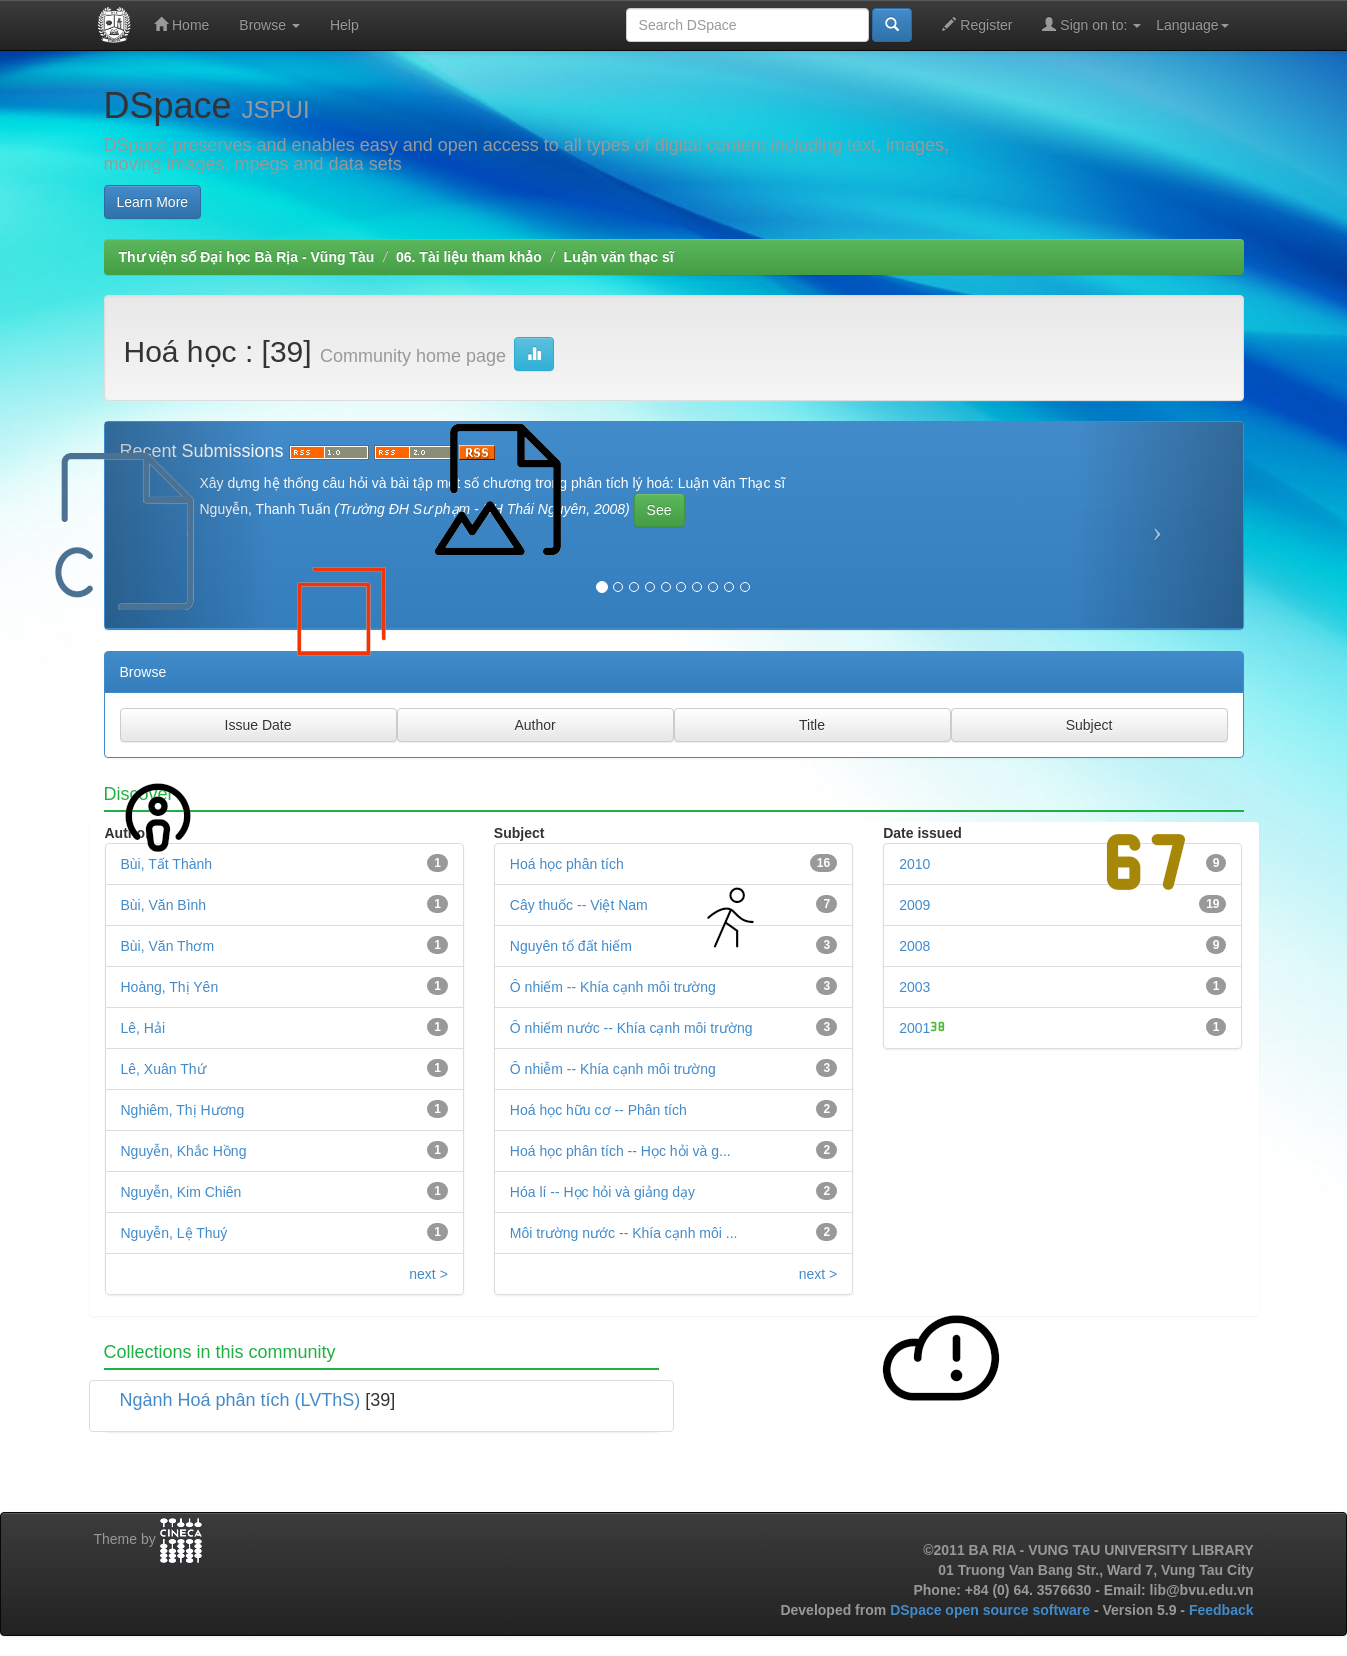 The image size is (1347, 1656). What do you see at coordinates (341, 611) in the screenshot?
I see `copy to clipboard` at bounding box center [341, 611].